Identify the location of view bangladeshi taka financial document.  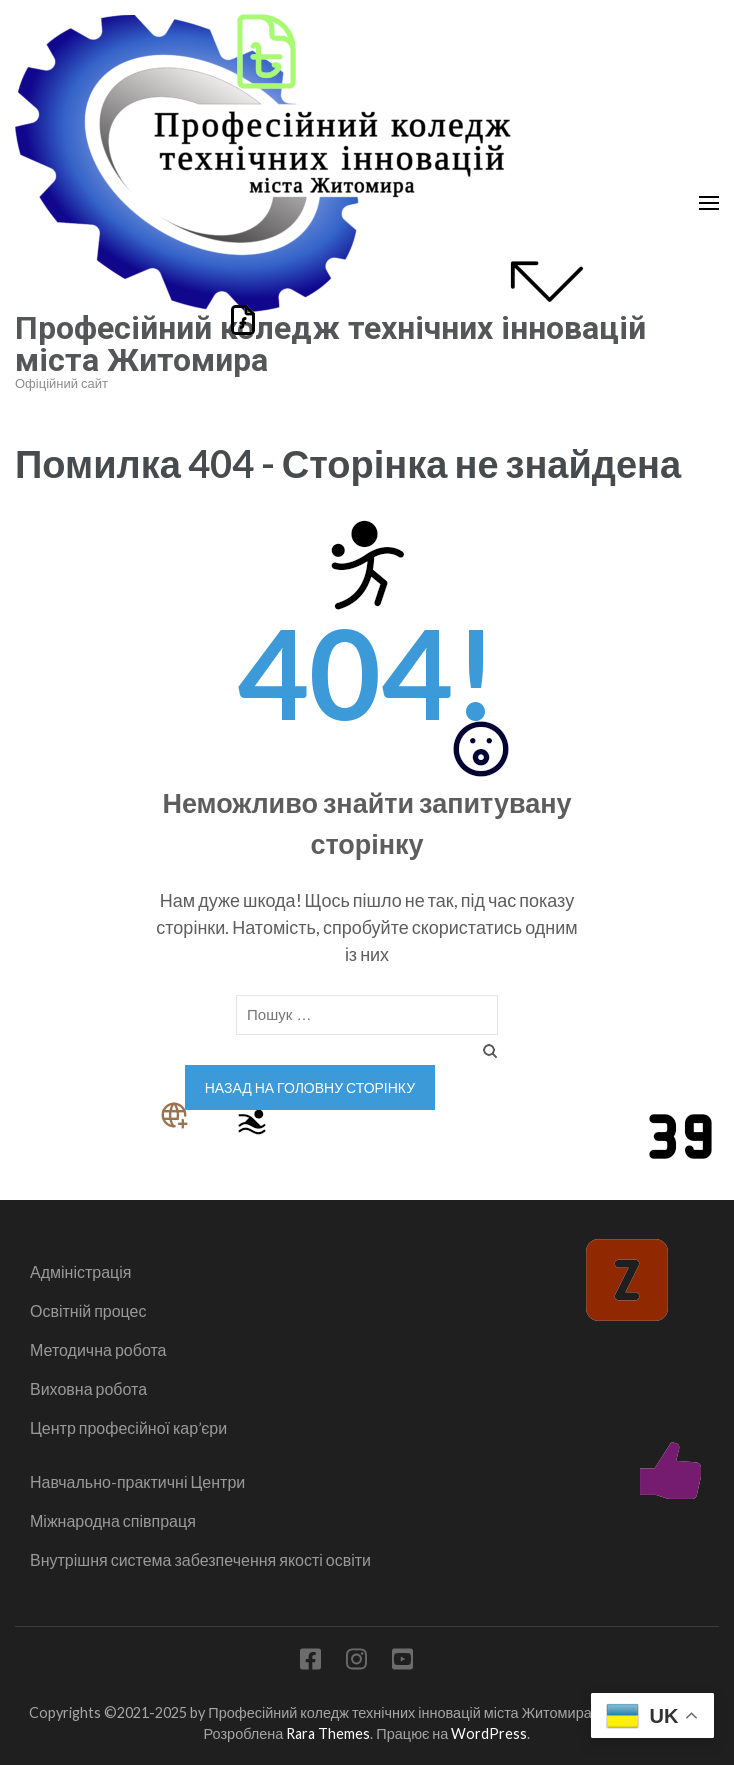
(266, 51).